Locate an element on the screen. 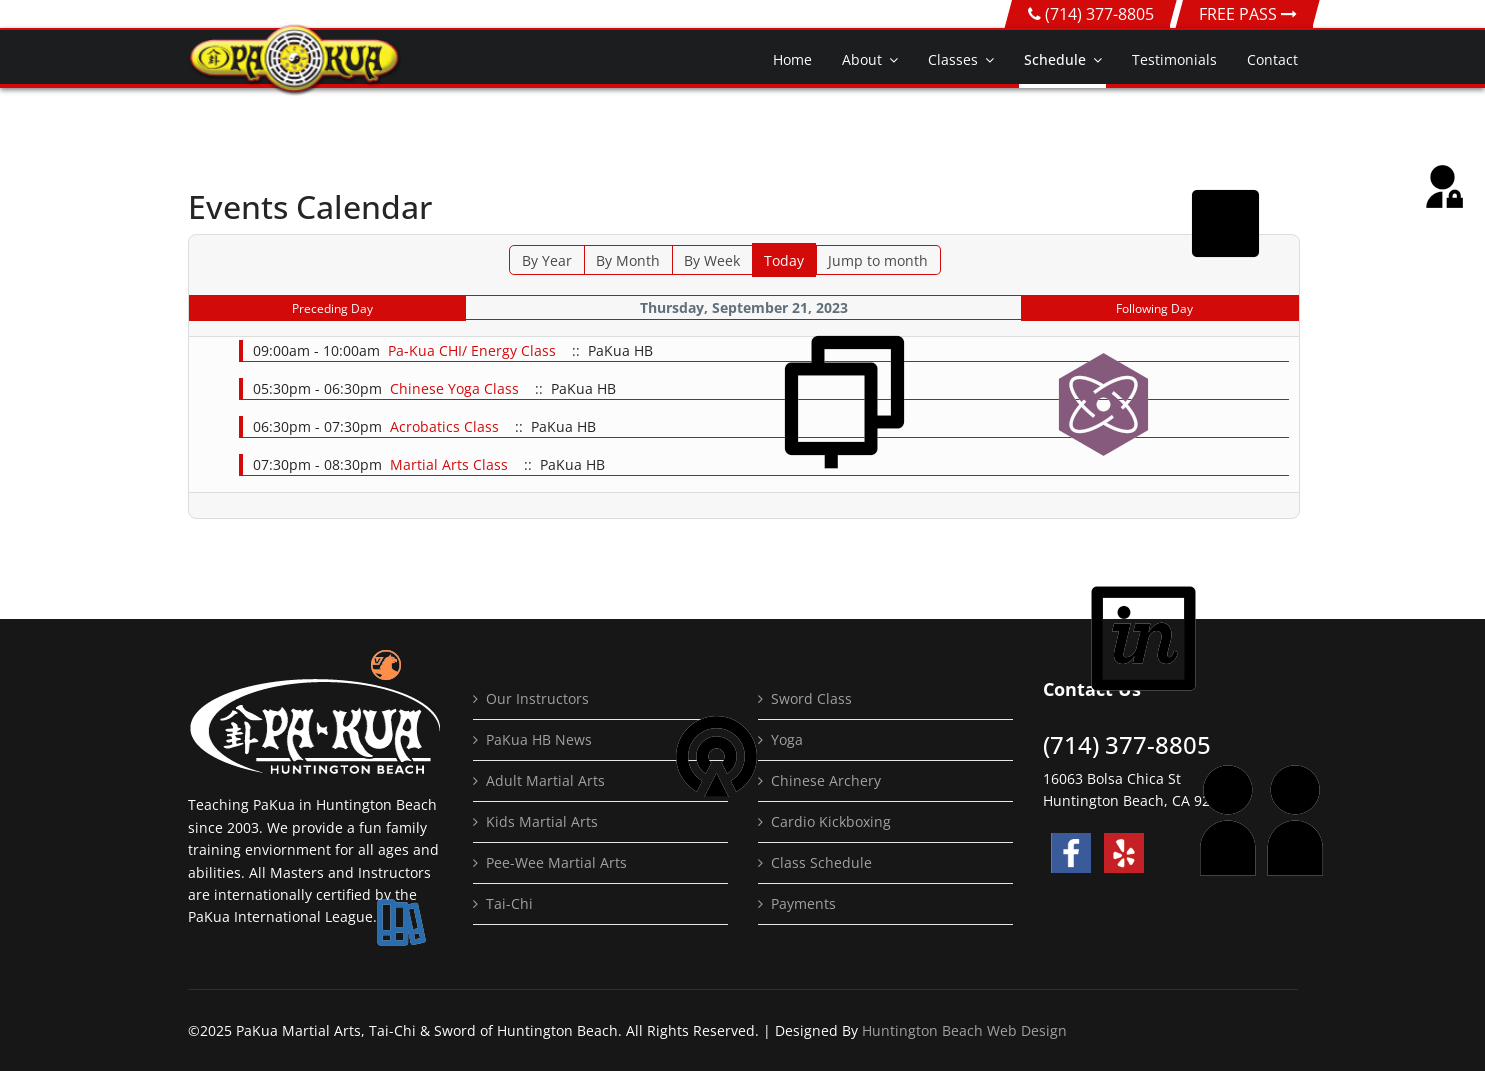 This screenshot has height=1071, width=1485. access GPS or location services is located at coordinates (716, 756).